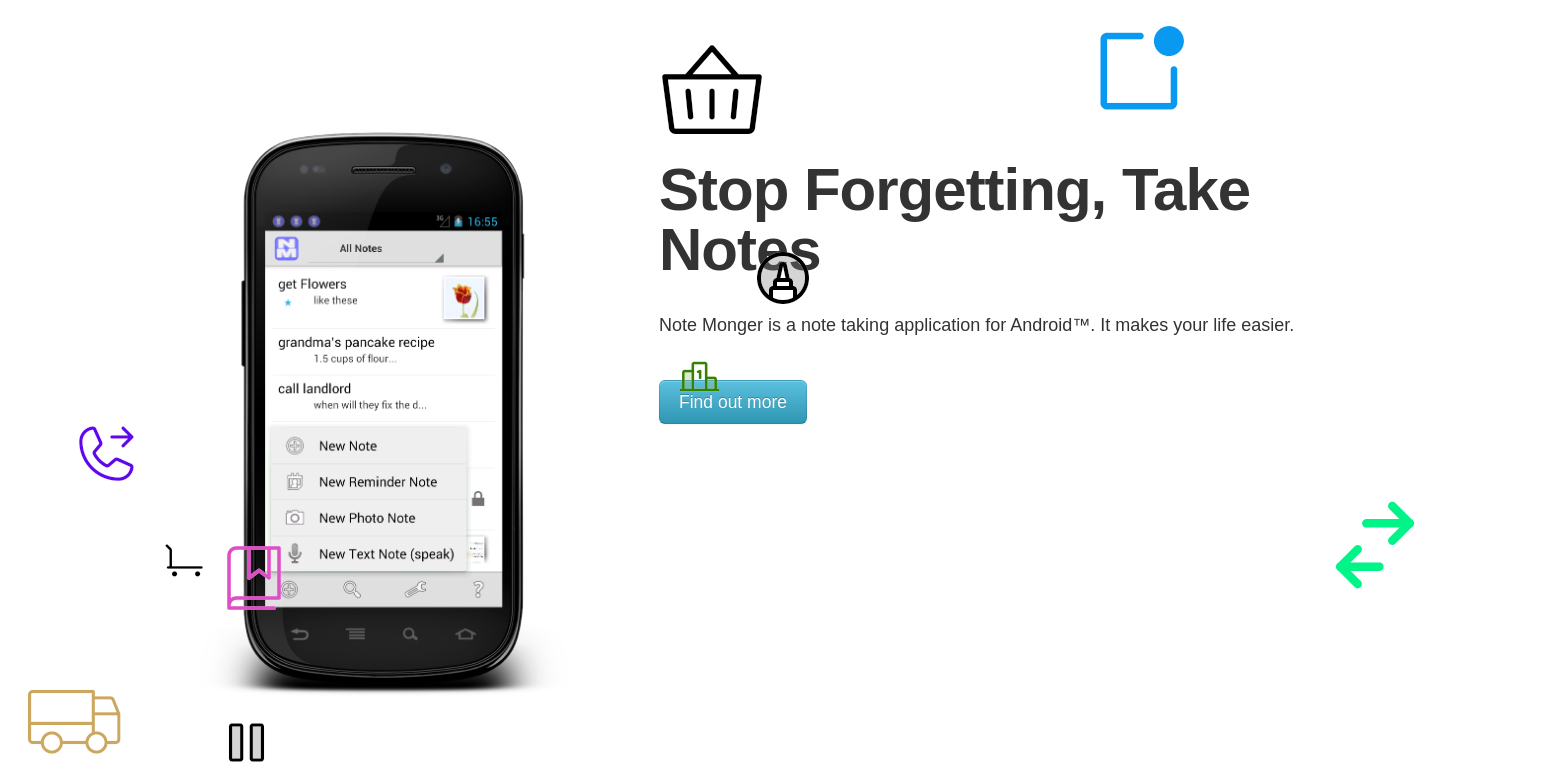  I want to click on select marker or highlighter tool, so click(783, 278).